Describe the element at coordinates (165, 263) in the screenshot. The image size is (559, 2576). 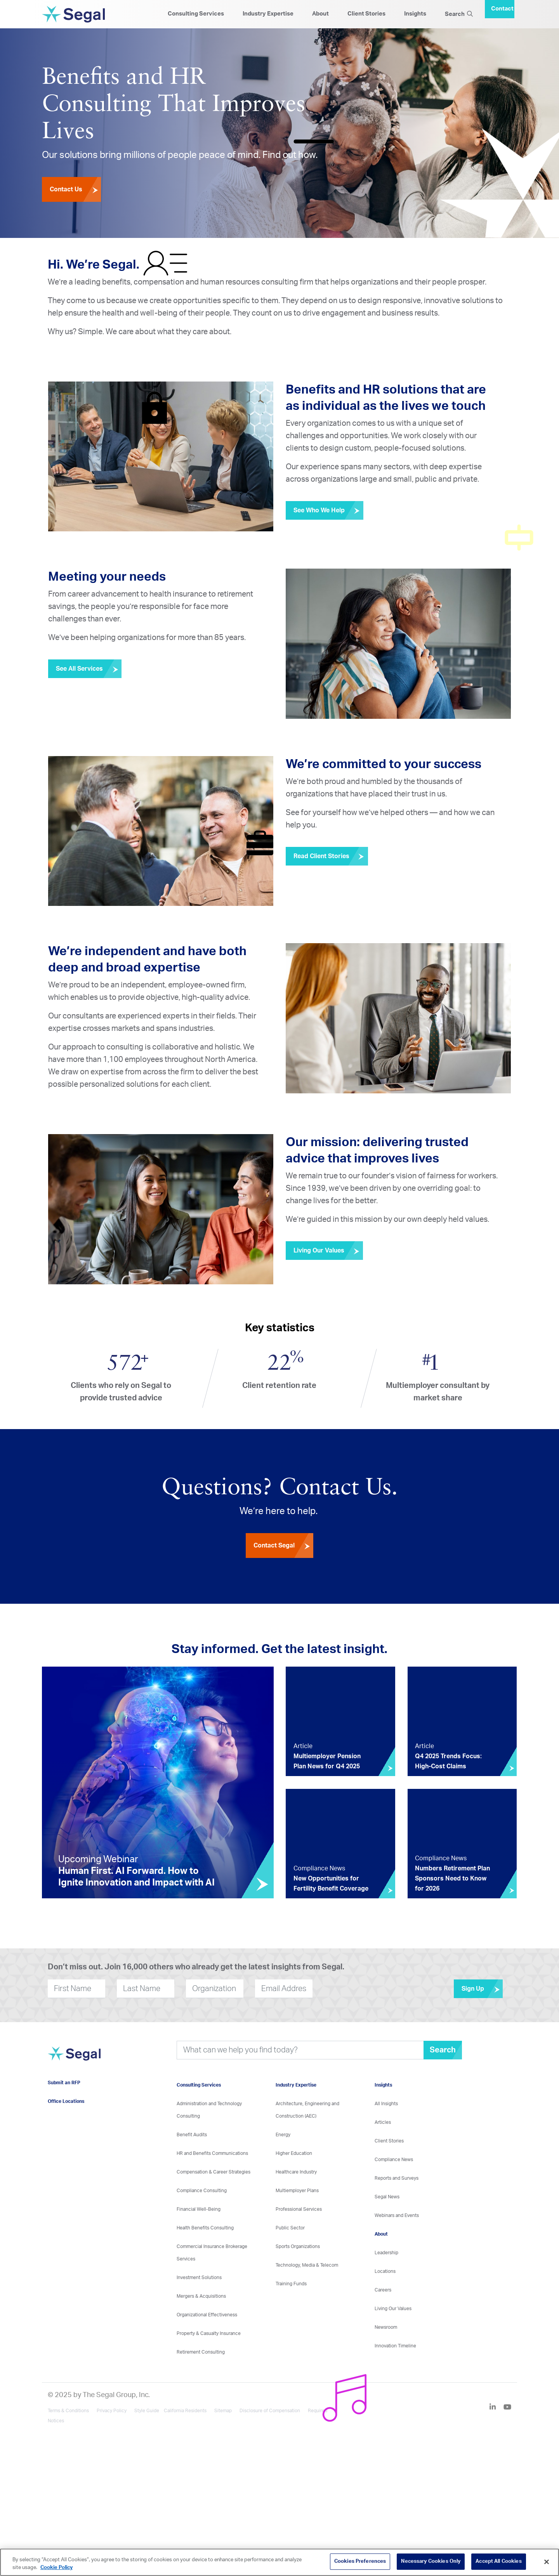
I see `view user list or directory` at that location.